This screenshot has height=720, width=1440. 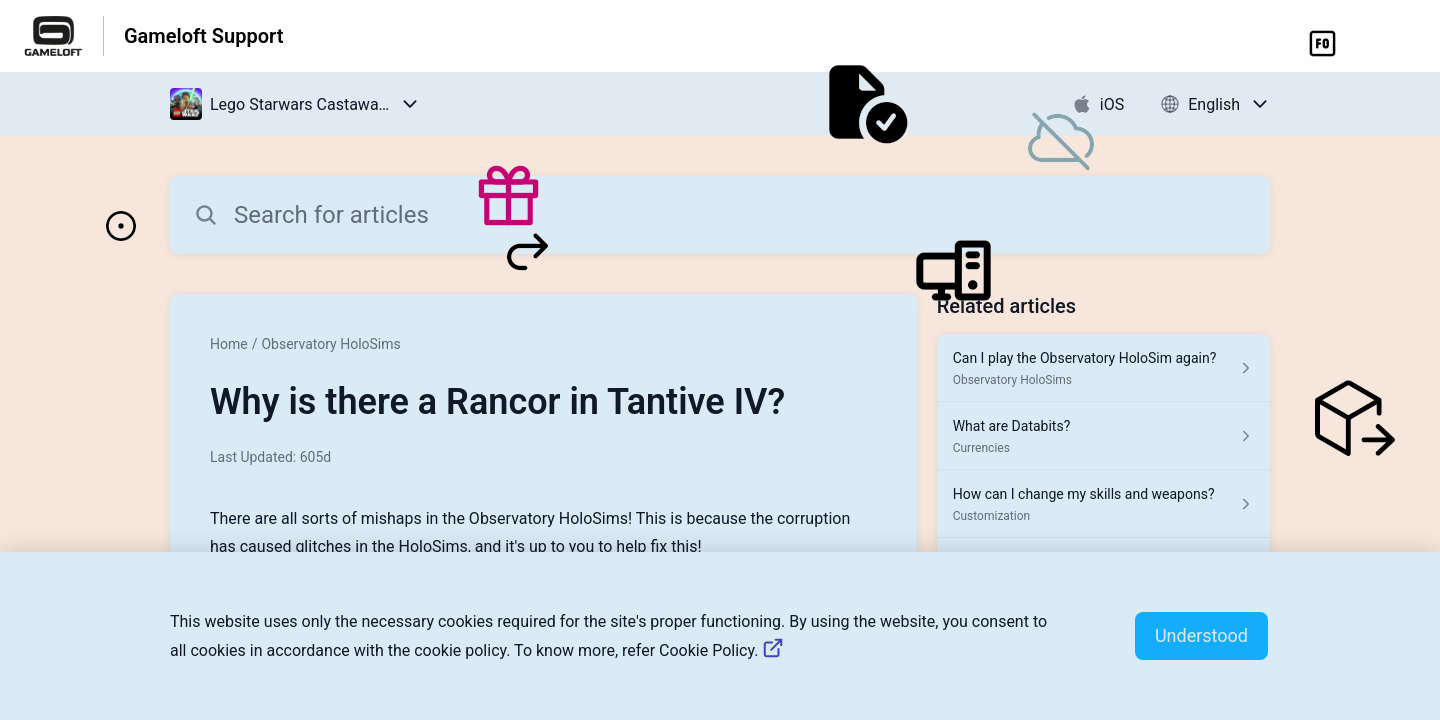 I want to click on redo the last undone action, so click(x=527, y=252).